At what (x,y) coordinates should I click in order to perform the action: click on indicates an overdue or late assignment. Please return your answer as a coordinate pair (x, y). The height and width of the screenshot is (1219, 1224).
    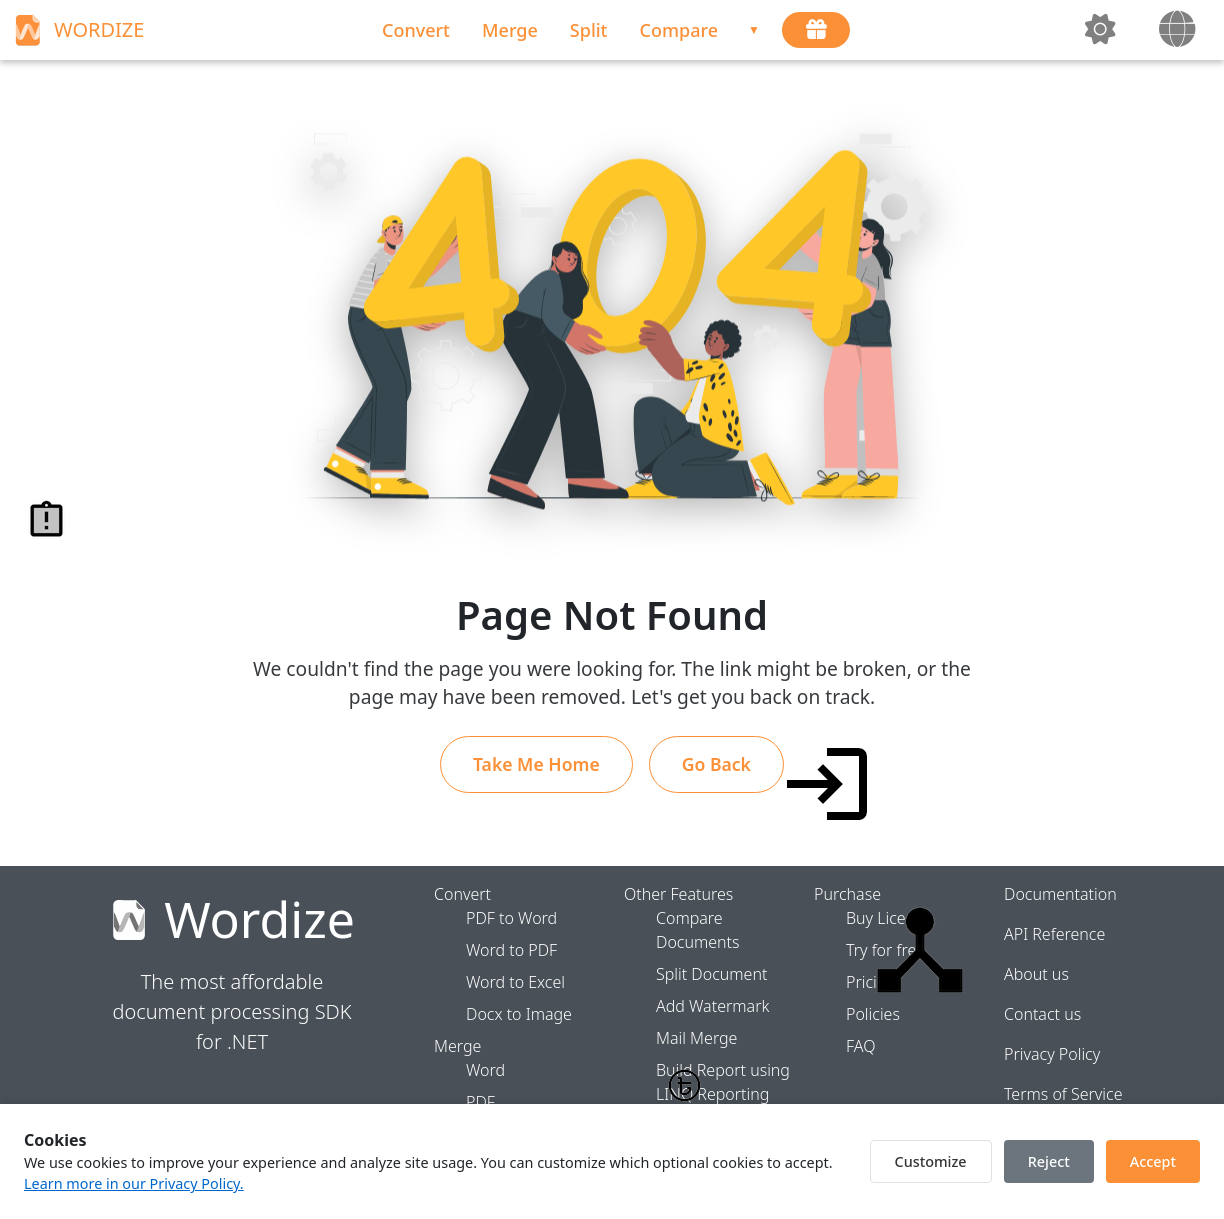
    Looking at the image, I should click on (46, 520).